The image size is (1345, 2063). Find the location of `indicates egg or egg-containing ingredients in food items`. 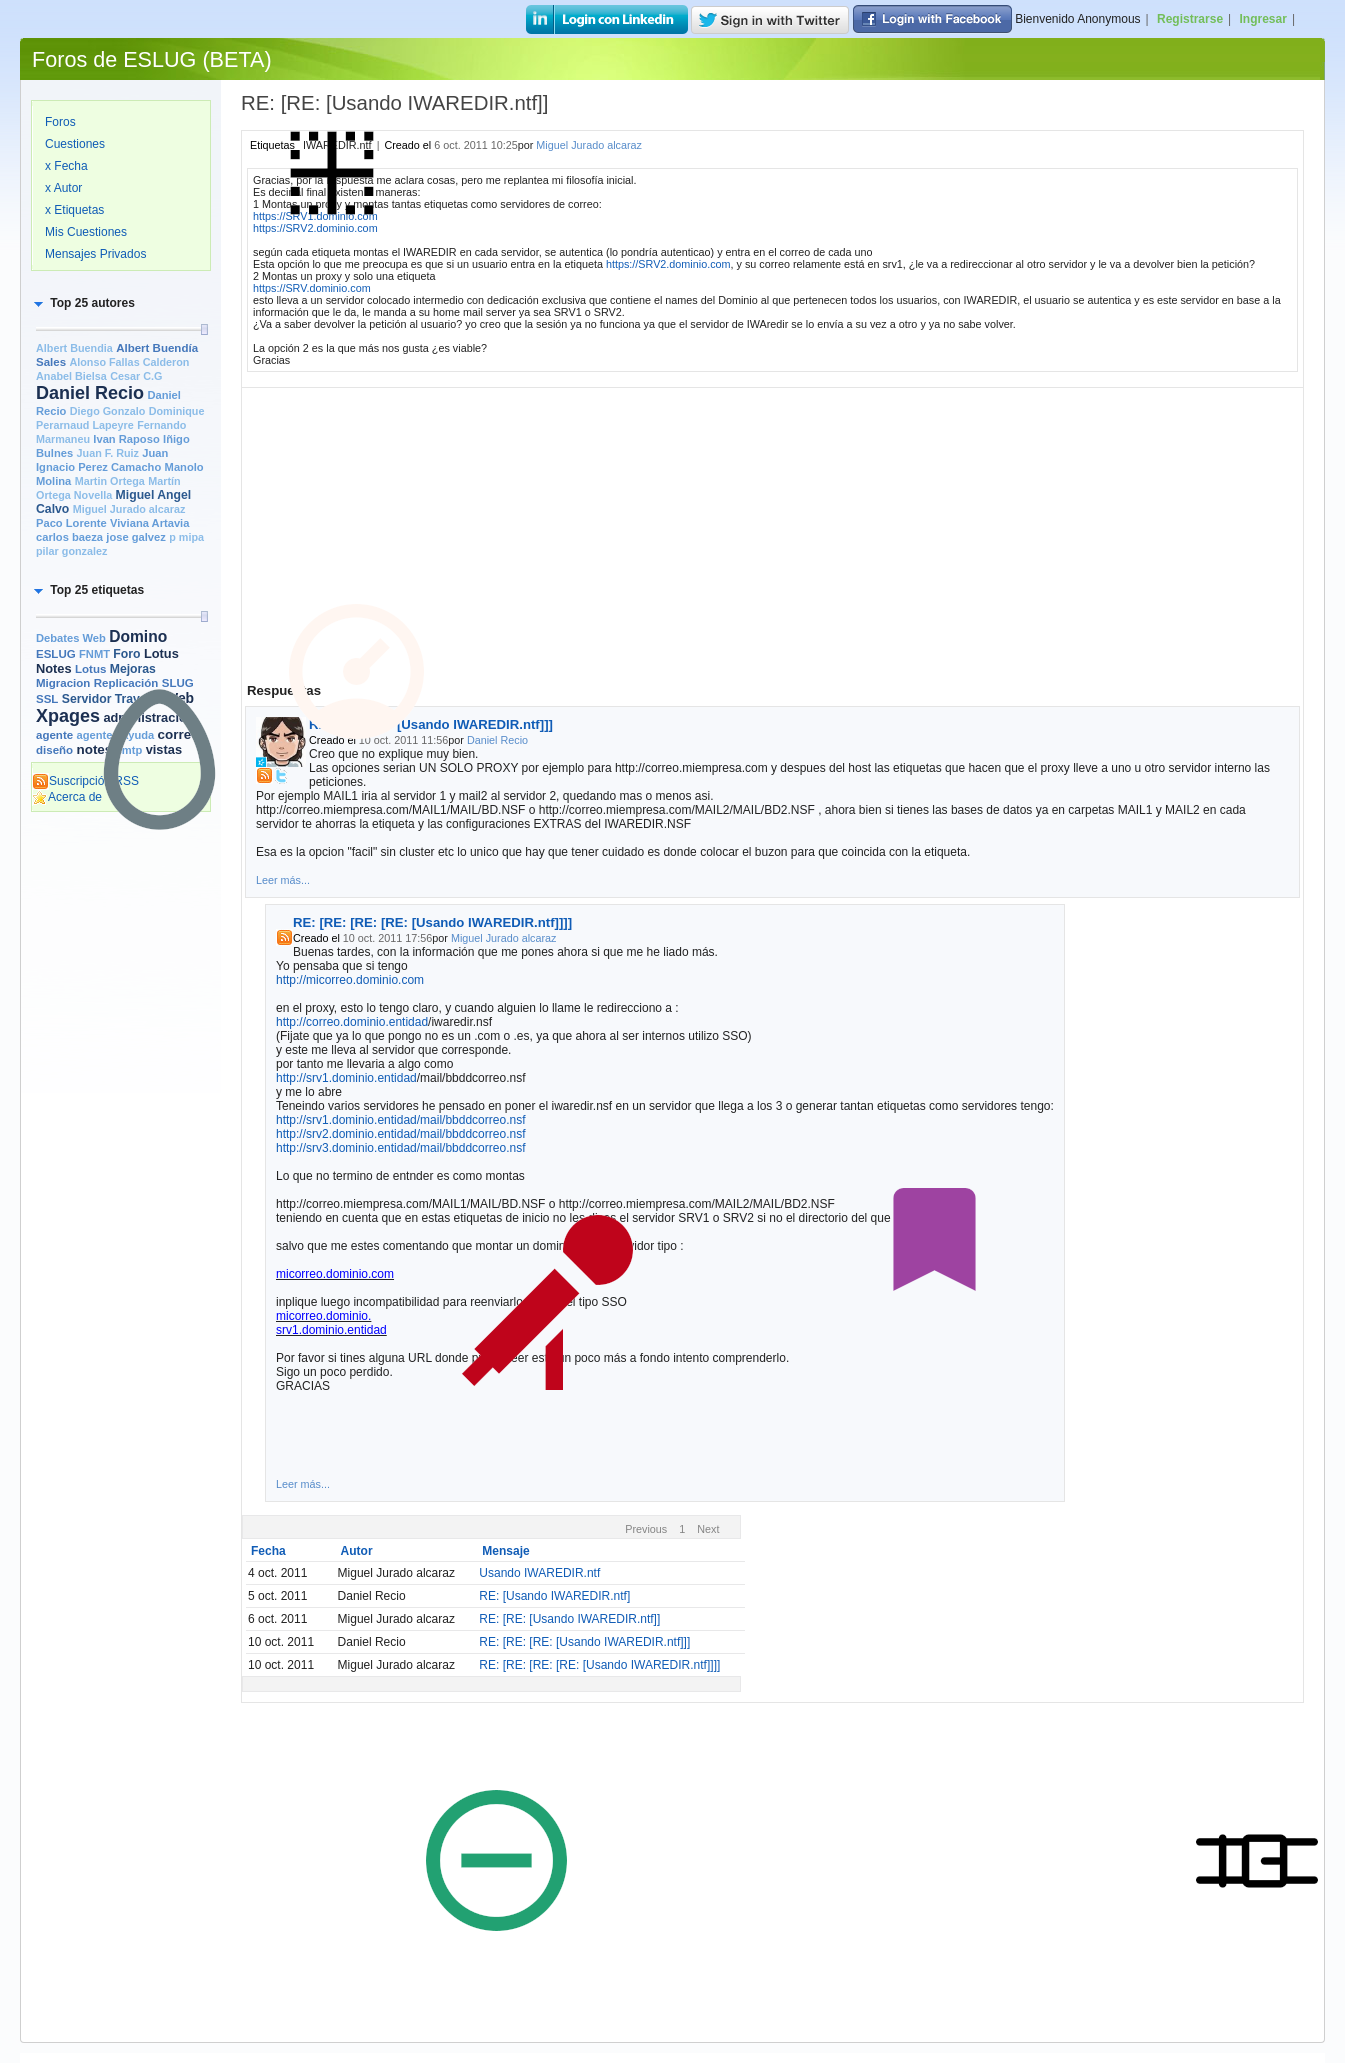

indicates egg or egg-containing ingredients in food items is located at coordinates (159, 759).